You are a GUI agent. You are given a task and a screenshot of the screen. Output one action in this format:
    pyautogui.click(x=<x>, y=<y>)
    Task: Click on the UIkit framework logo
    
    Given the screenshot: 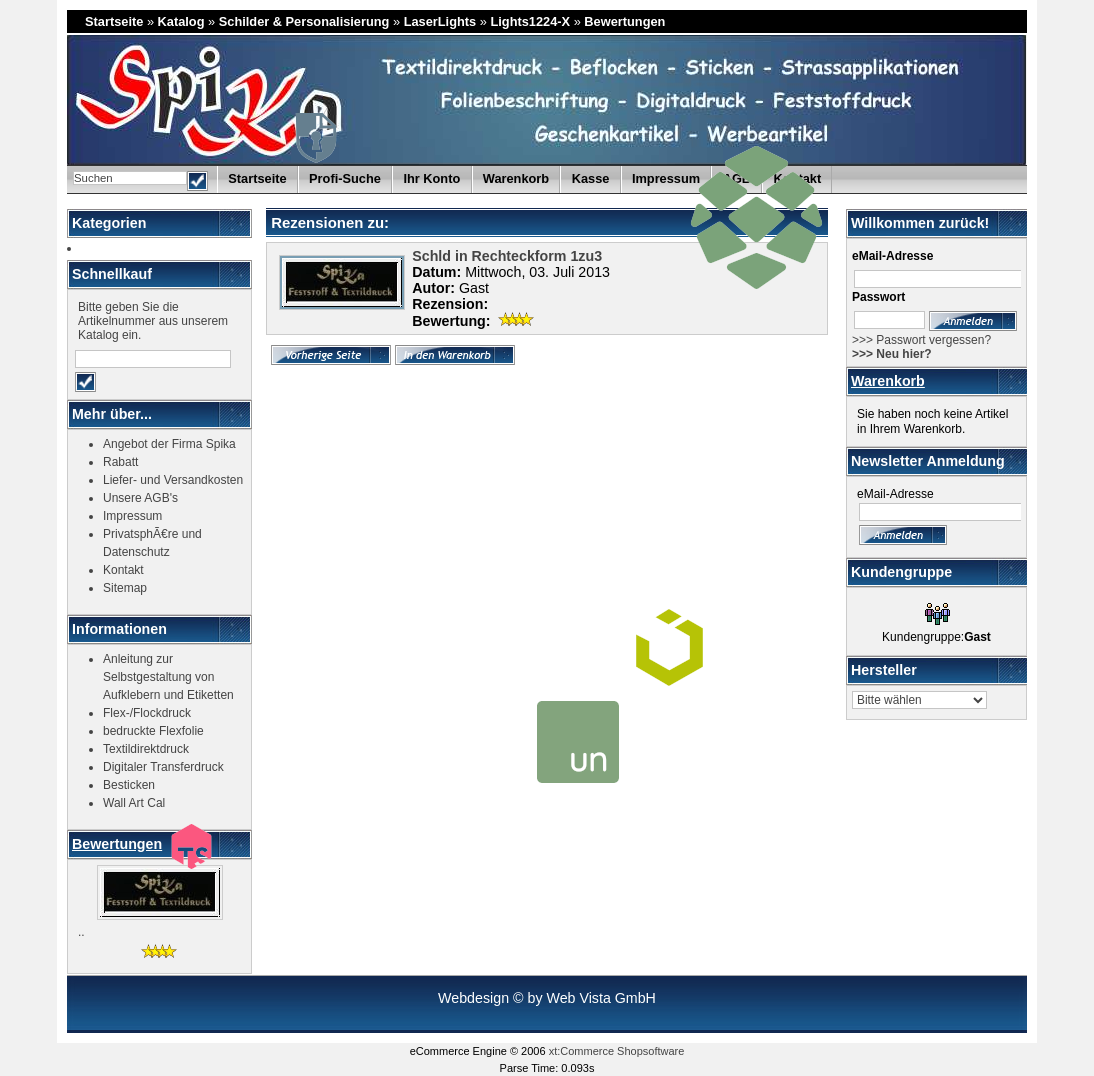 What is the action you would take?
    pyautogui.click(x=669, y=647)
    